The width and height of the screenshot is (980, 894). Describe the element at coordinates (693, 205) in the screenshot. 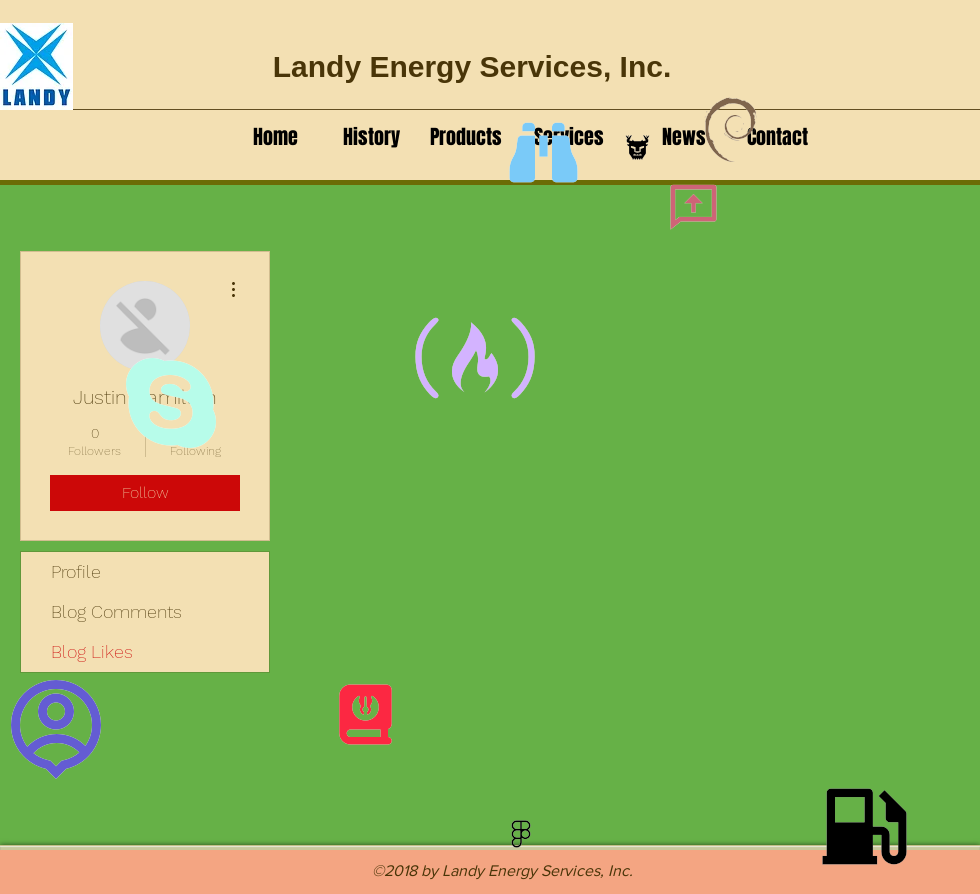

I see `upload a file to the chat` at that location.